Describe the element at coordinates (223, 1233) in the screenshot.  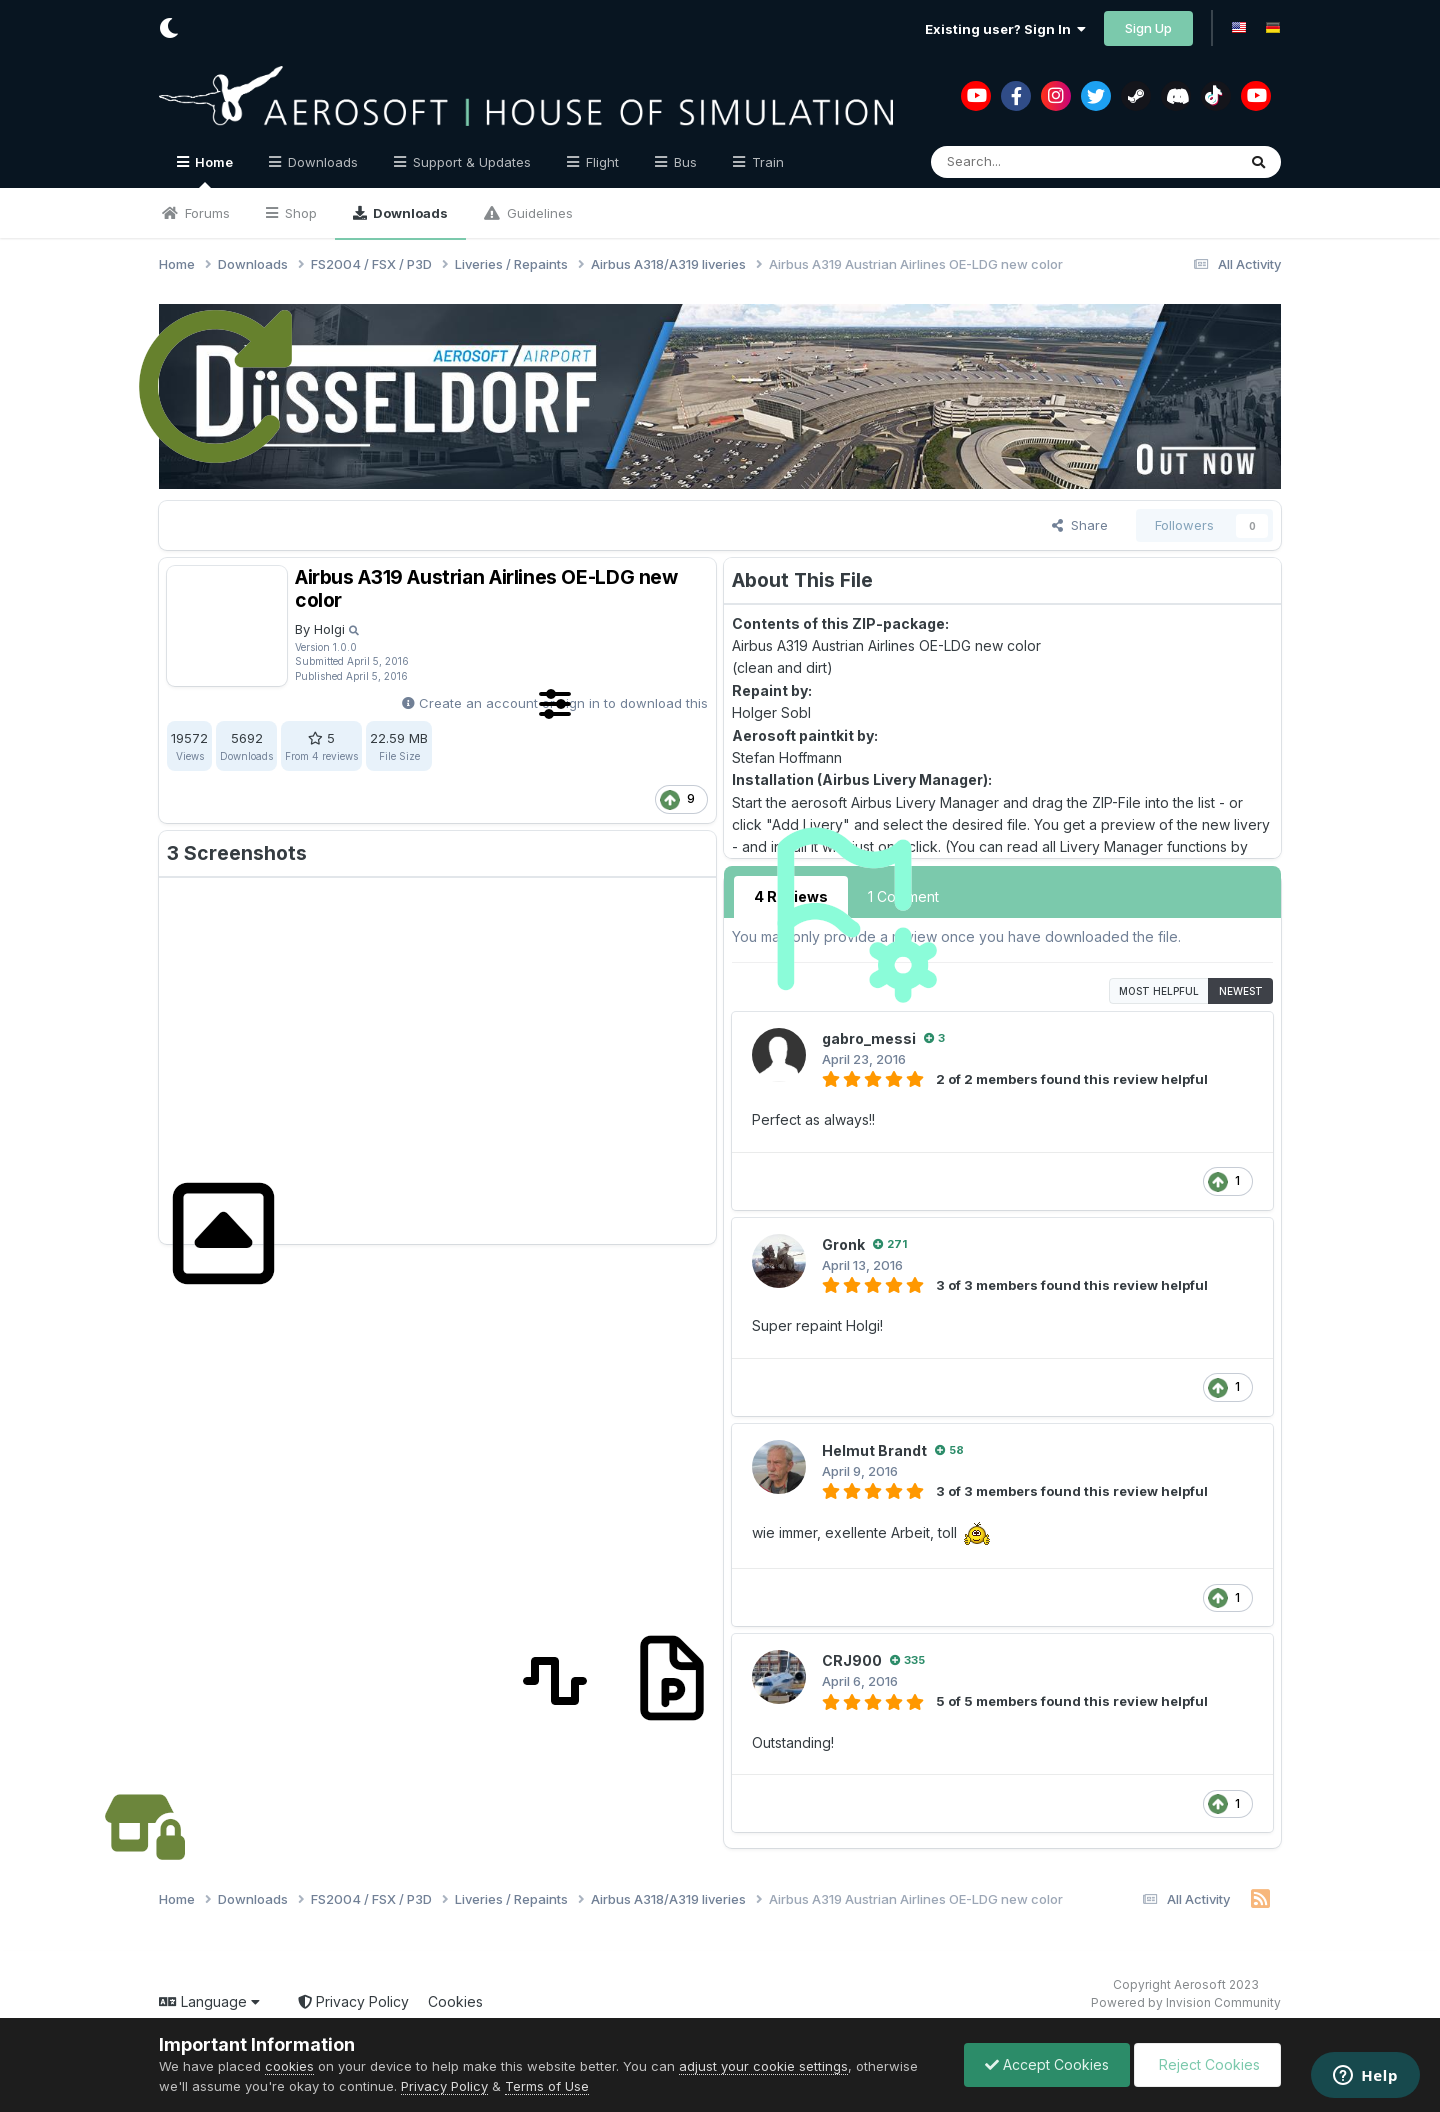
I see `expand or collapse a section upward` at that location.